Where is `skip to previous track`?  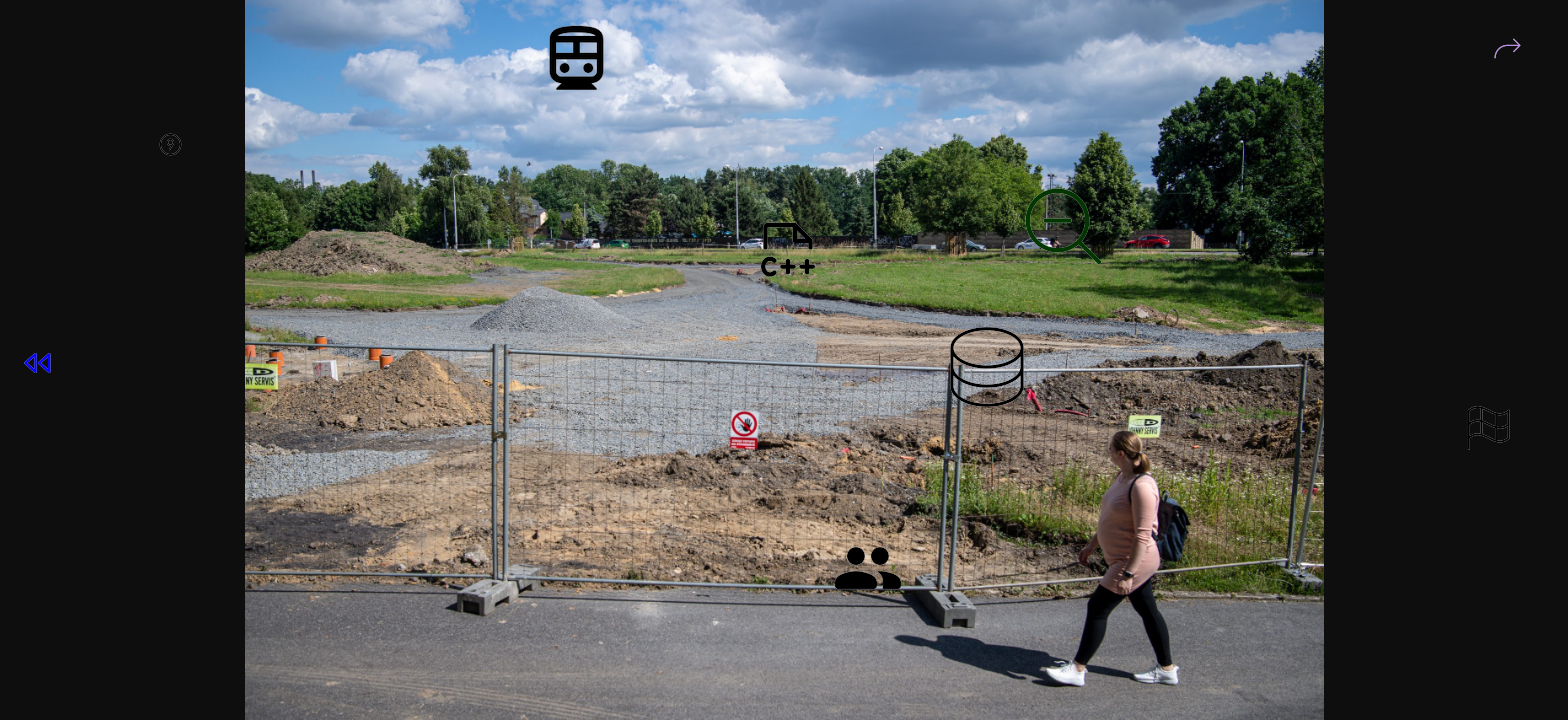
skip to previous track is located at coordinates (38, 363).